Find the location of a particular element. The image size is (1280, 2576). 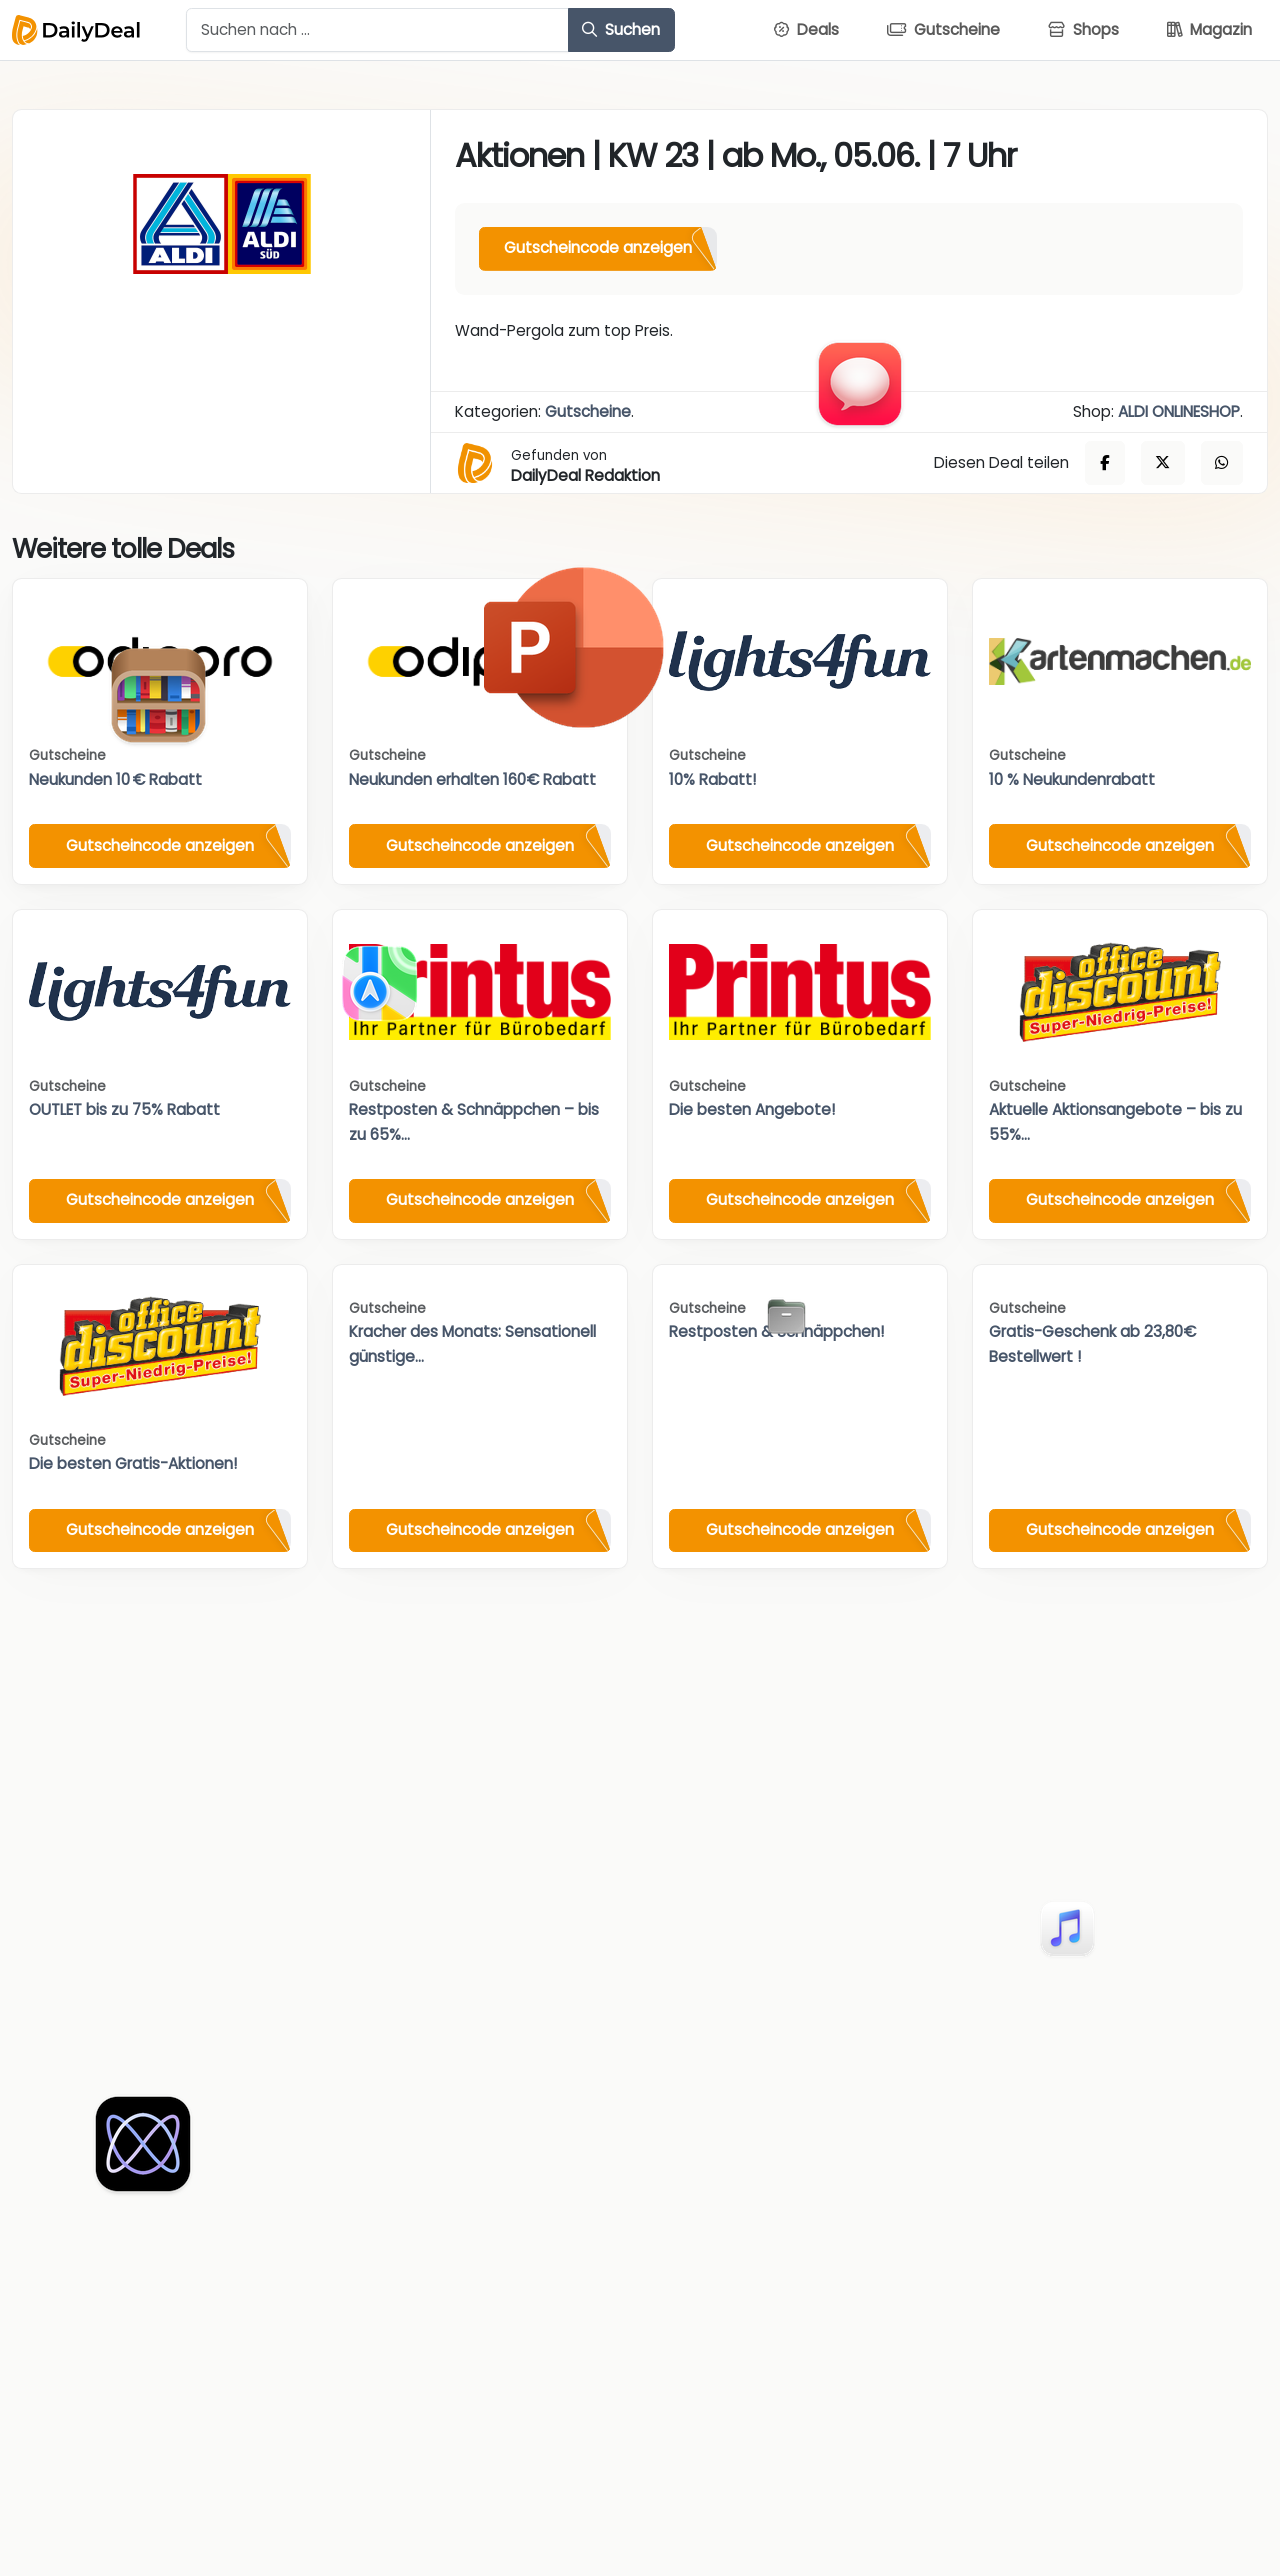

open Microsoft PowerPoint is located at coordinates (575, 647).